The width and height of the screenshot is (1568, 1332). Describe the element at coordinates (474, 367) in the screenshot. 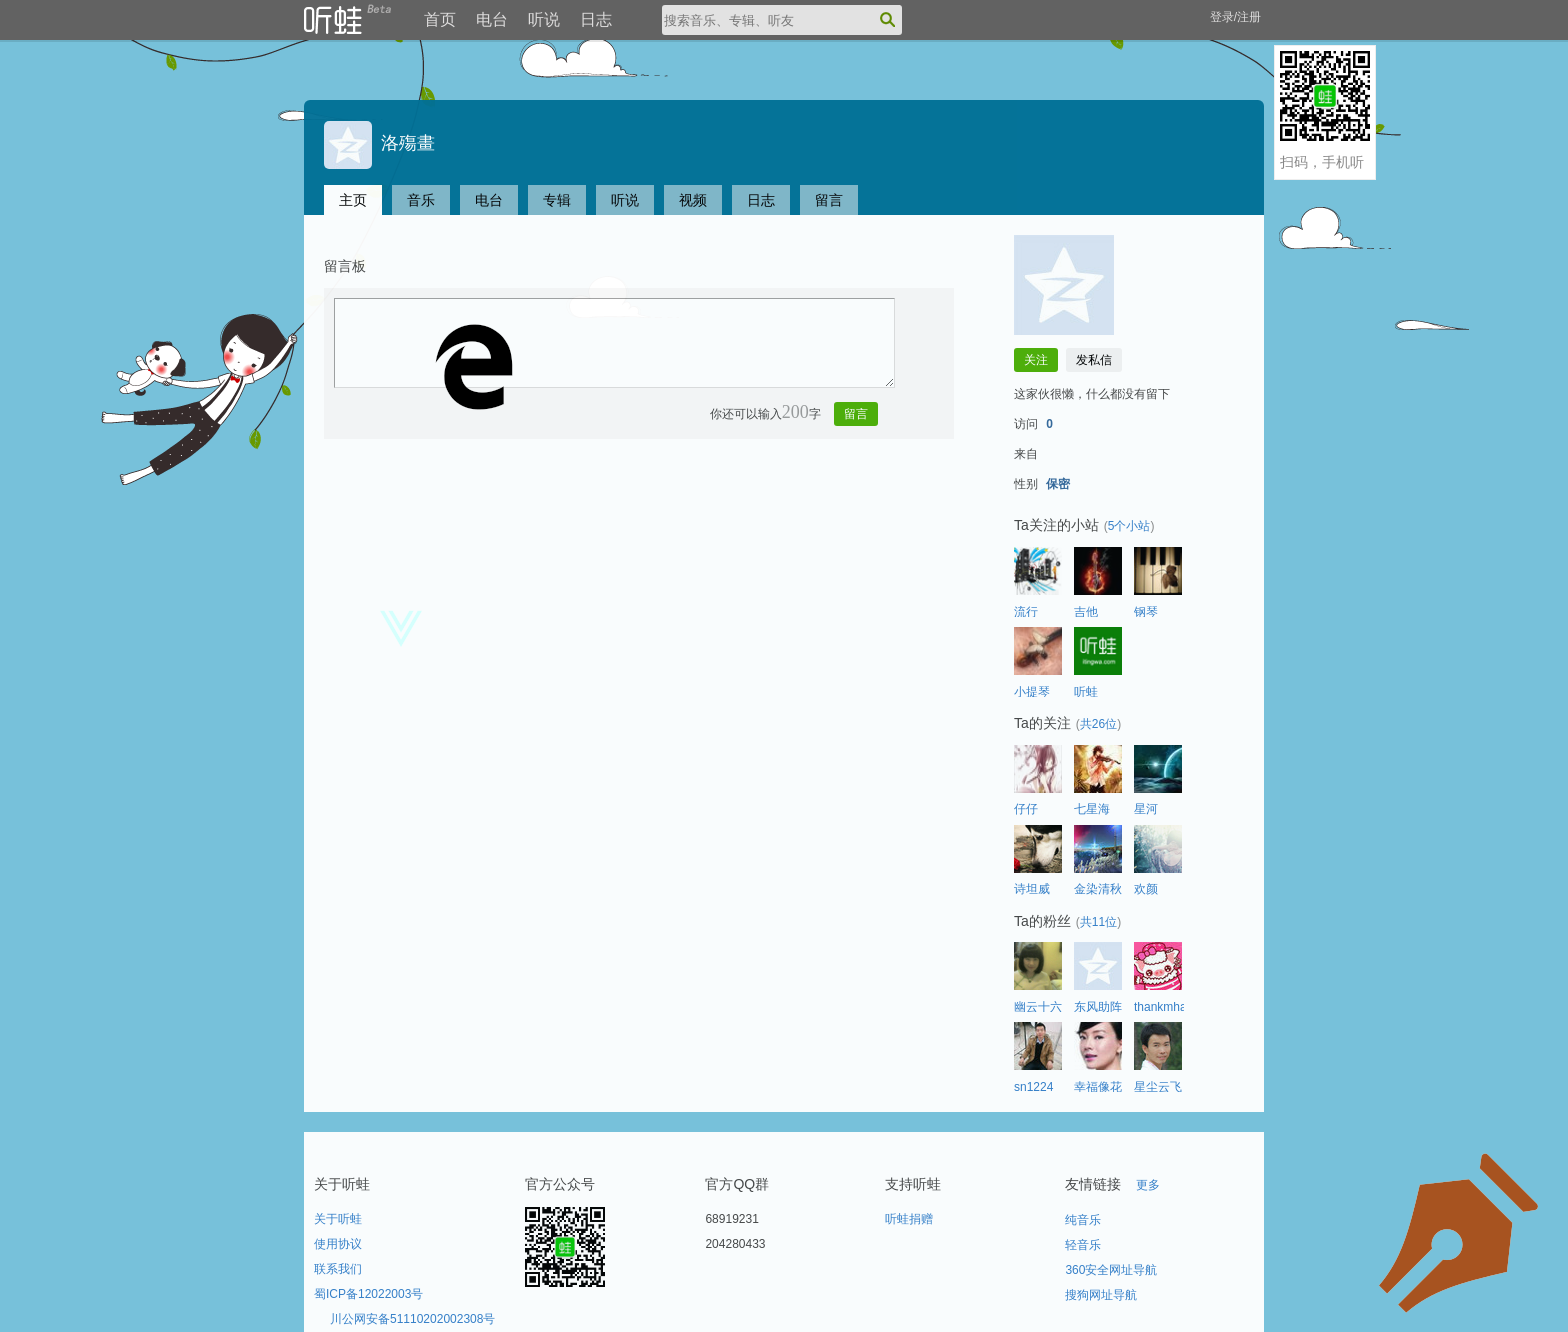

I see `open Microsoft Edge browser` at that location.